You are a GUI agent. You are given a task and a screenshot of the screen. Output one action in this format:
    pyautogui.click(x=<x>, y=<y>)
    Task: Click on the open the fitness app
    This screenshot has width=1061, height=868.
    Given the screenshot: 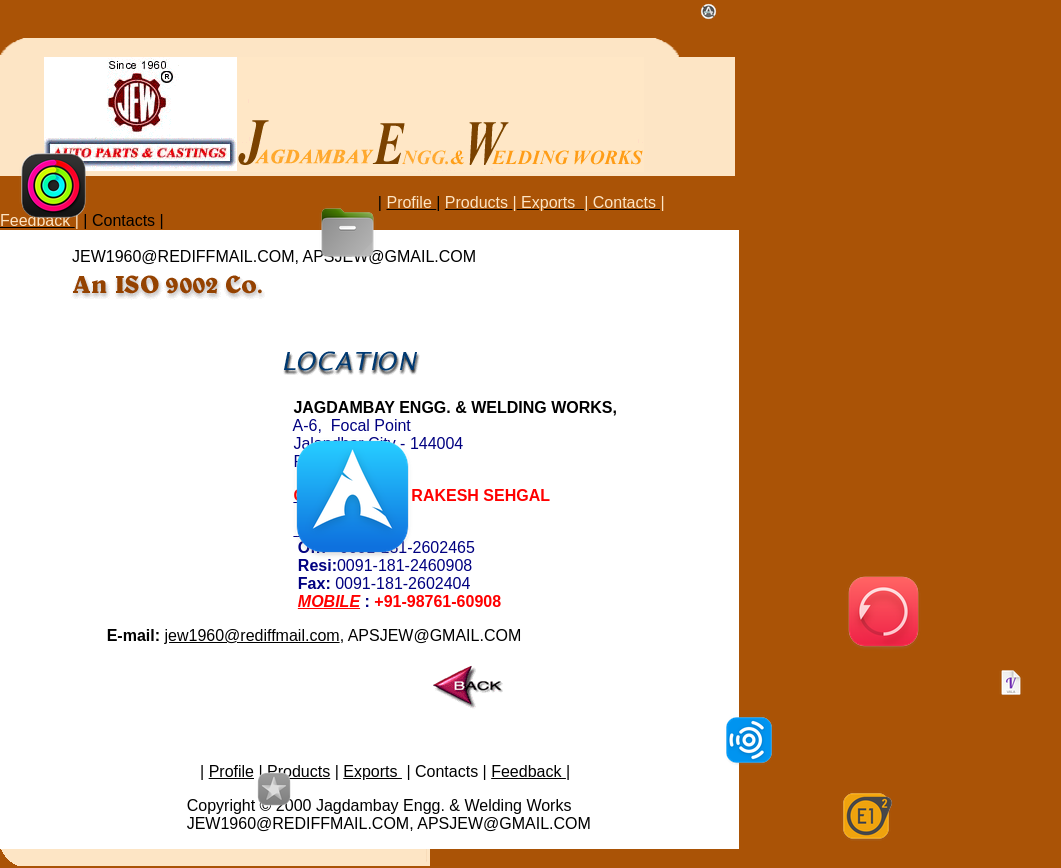 What is the action you would take?
    pyautogui.click(x=53, y=185)
    